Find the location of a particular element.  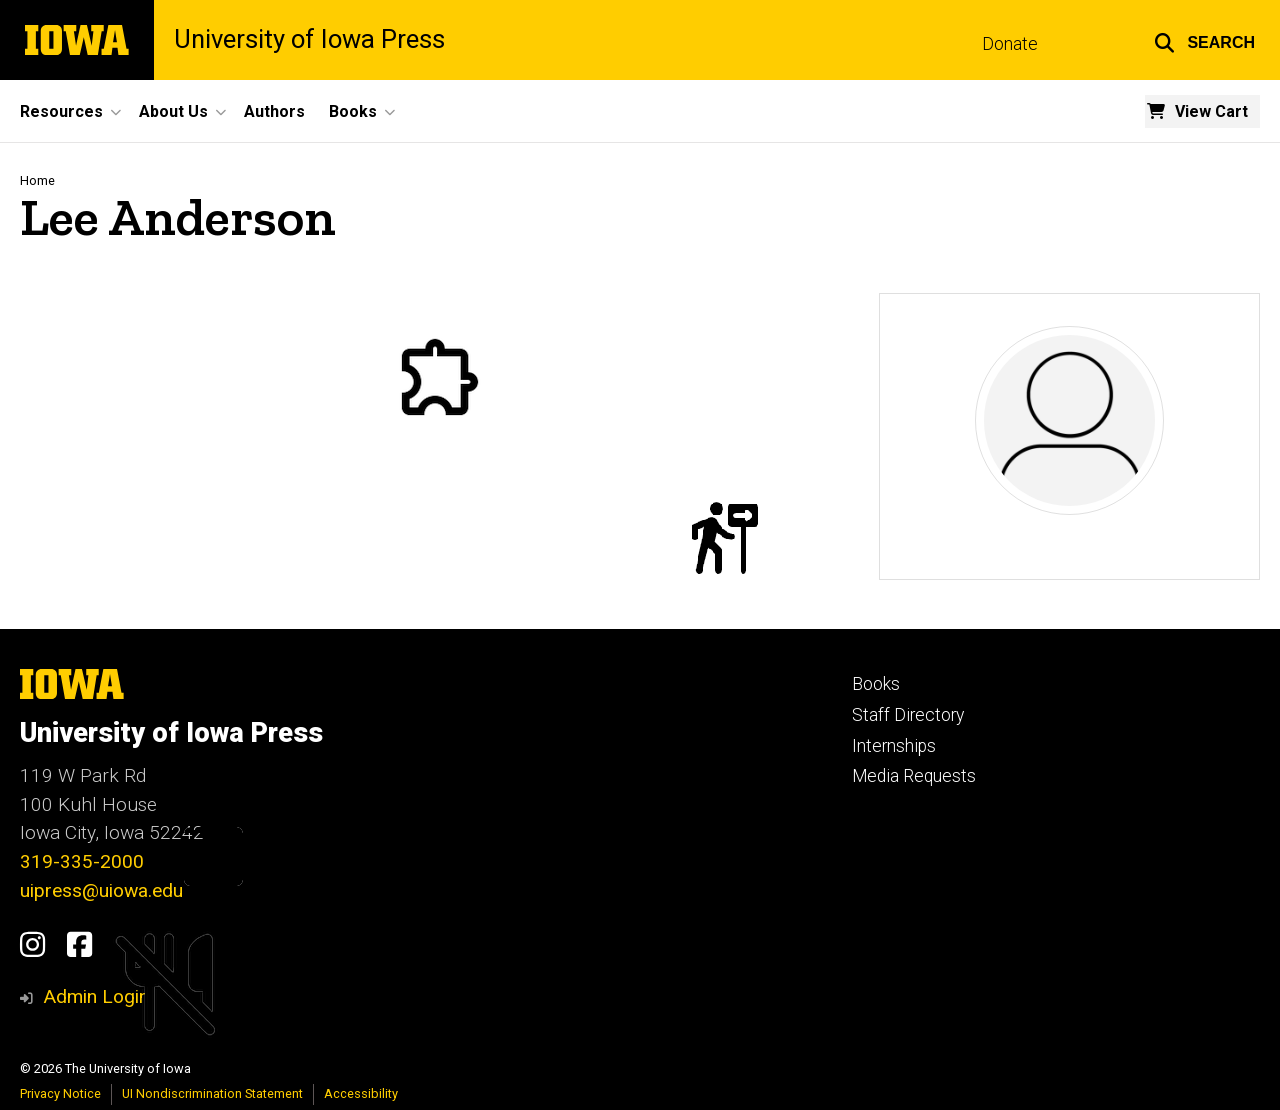

indicates no food or meals available is located at coordinates (169, 982).